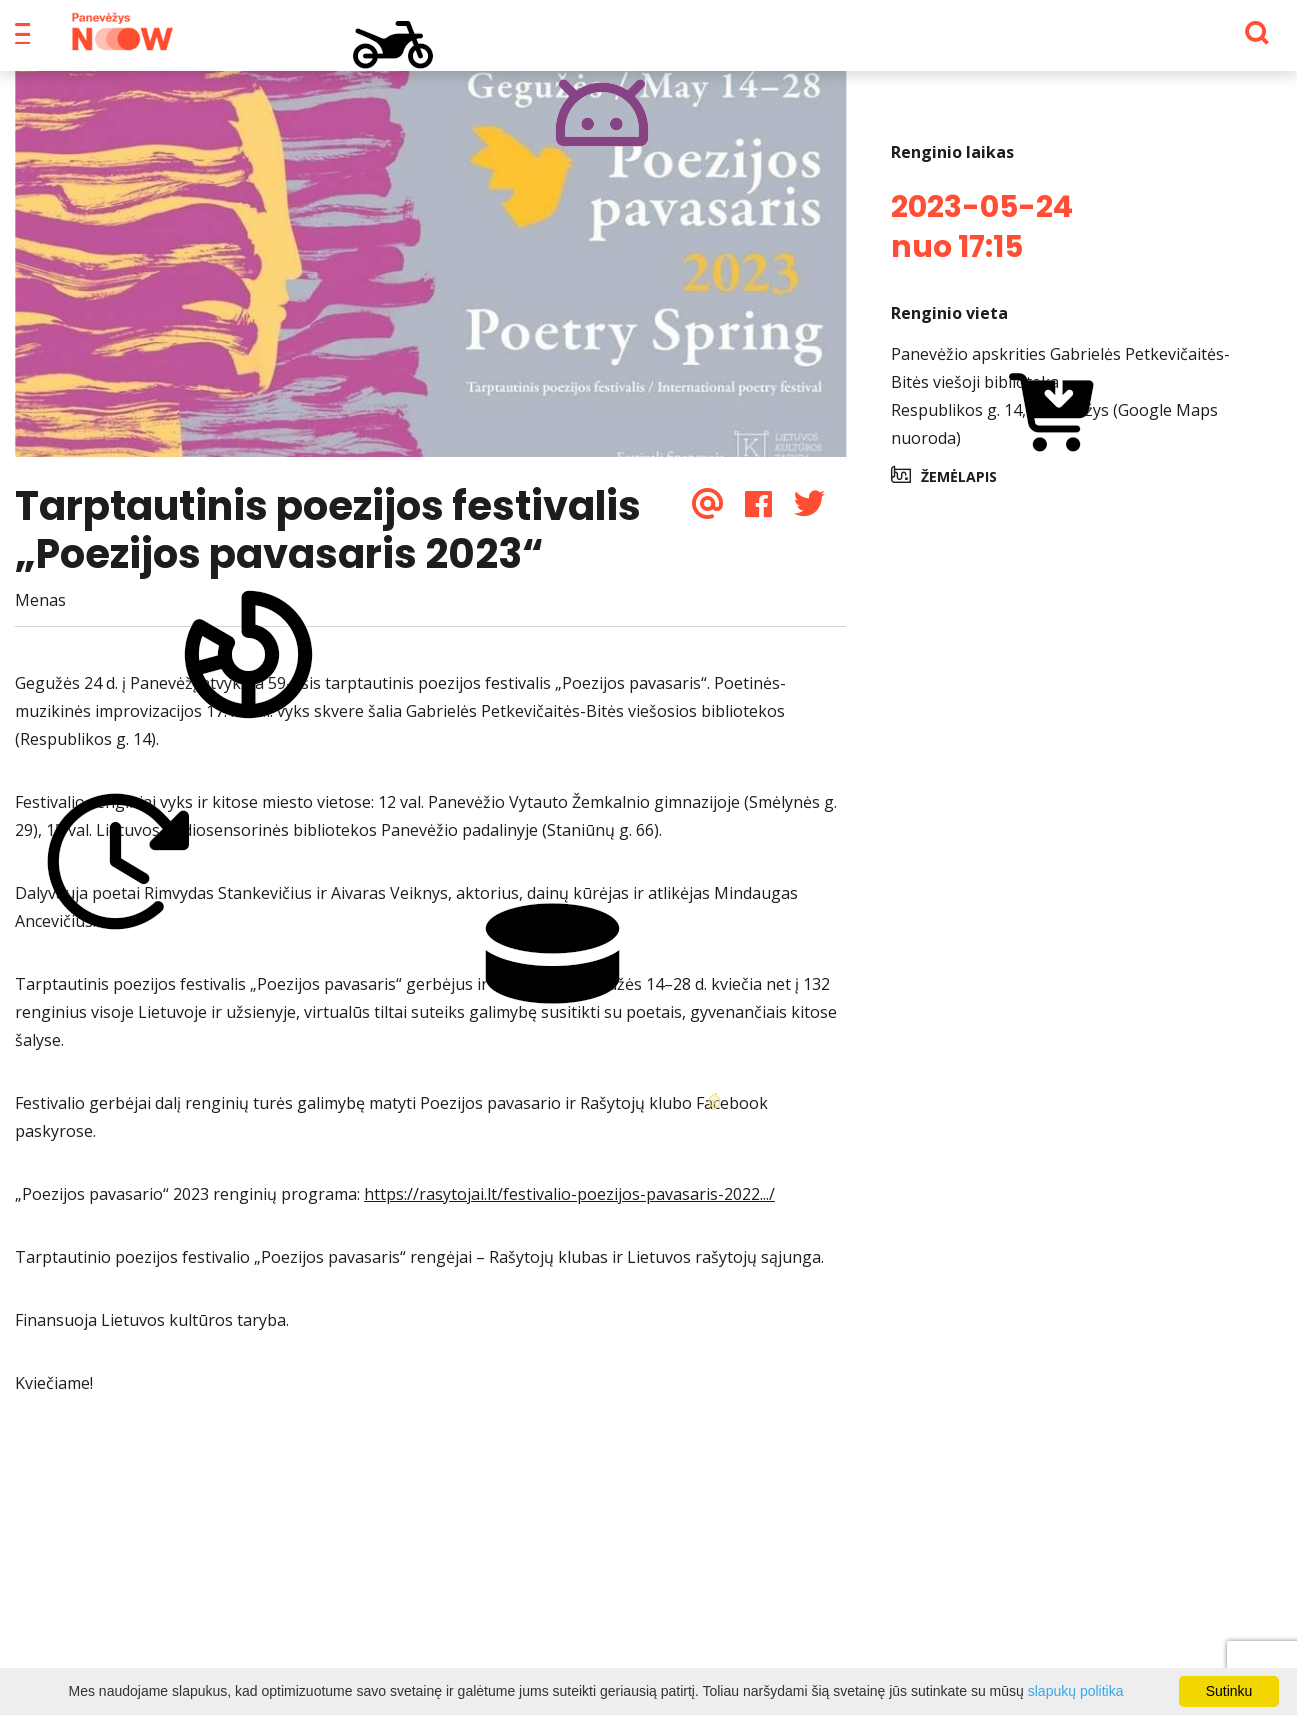  What do you see at coordinates (1056, 413) in the screenshot?
I see `add item to shopping cart` at bounding box center [1056, 413].